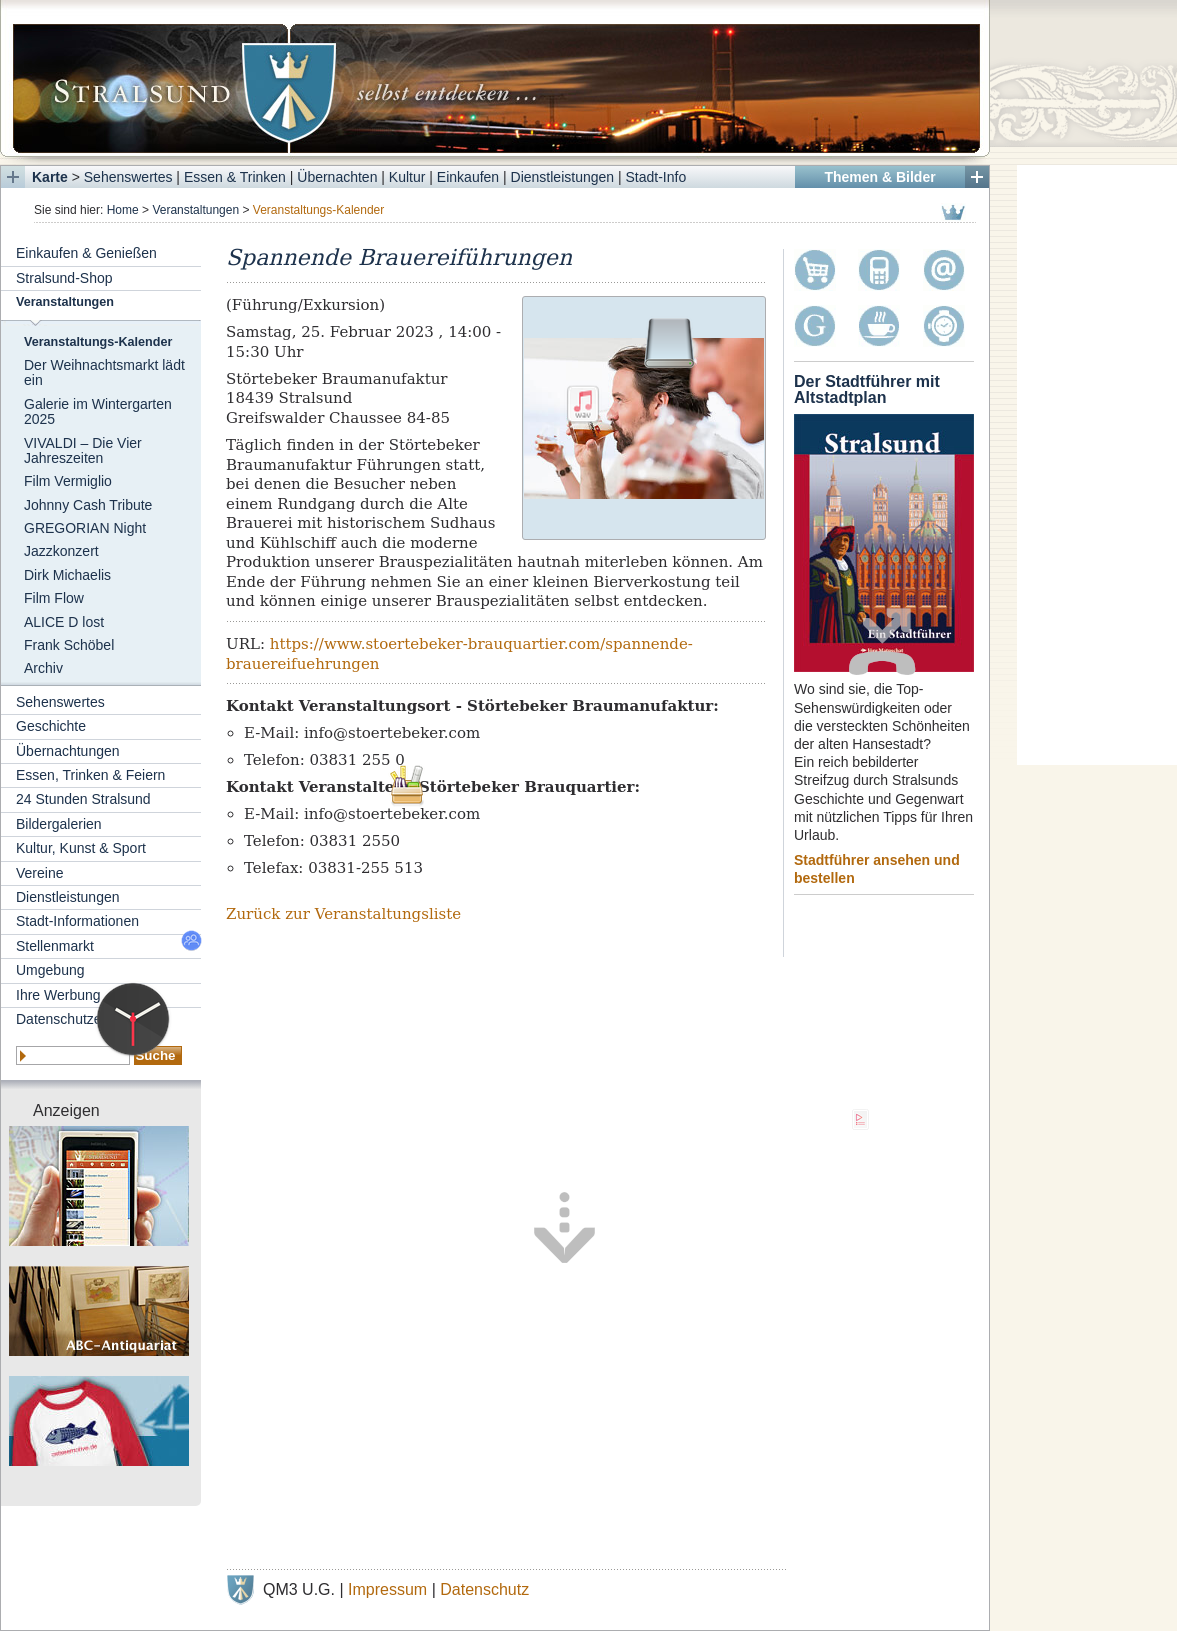 The width and height of the screenshot is (1177, 1631). What do you see at coordinates (564, 1227) in the screenshot?
I see `open downloads folder` at bounding box center [564, 1227].